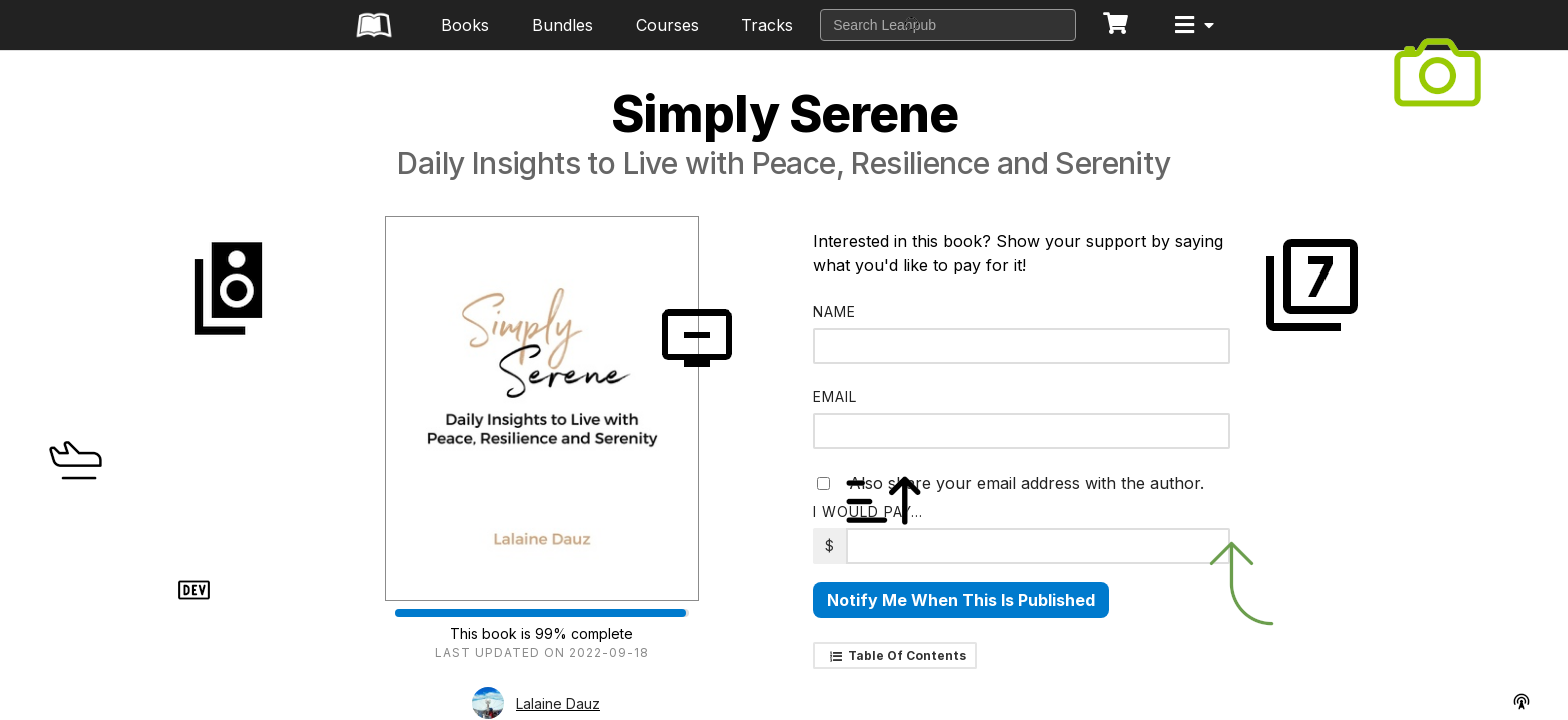 The height and width of the screenshot is (720, 1568). I want to click on manage connected speaker devices, so click(228, 288).